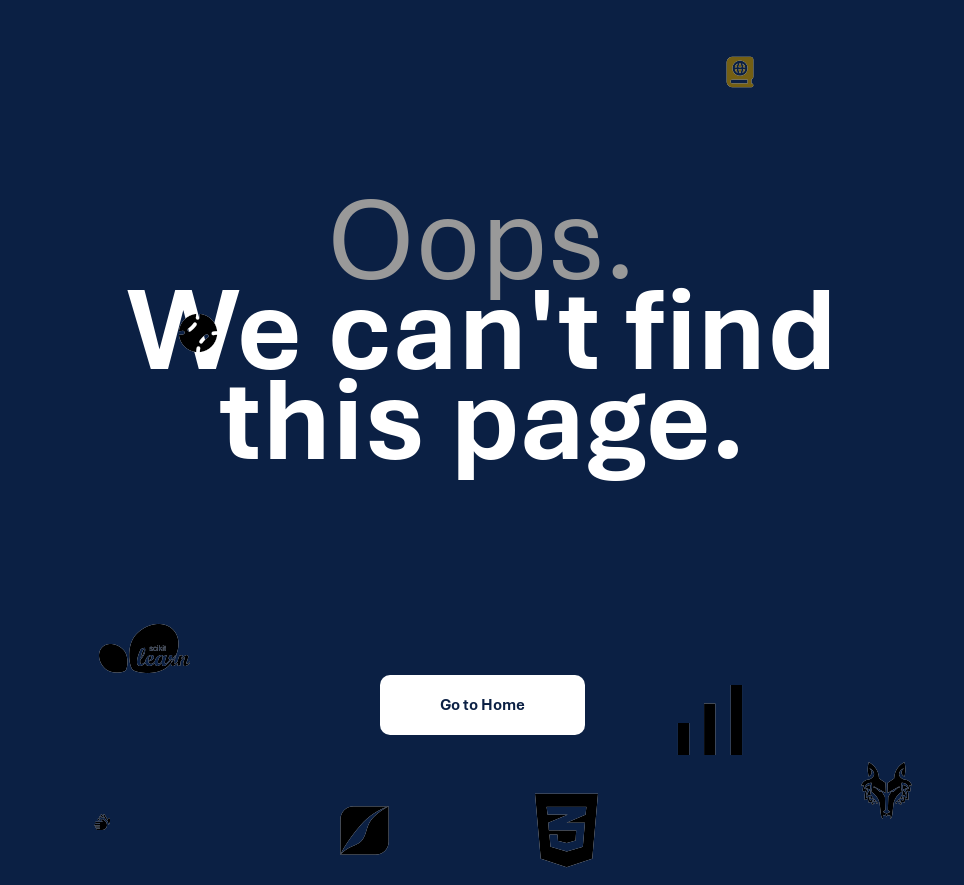 Image resolution: width=964 pixels, height=885 pixels. What do you see at coordinates (102, 822) in the screenshot?
I see `access sign language interpretation options` at bounding box center [102, 822].